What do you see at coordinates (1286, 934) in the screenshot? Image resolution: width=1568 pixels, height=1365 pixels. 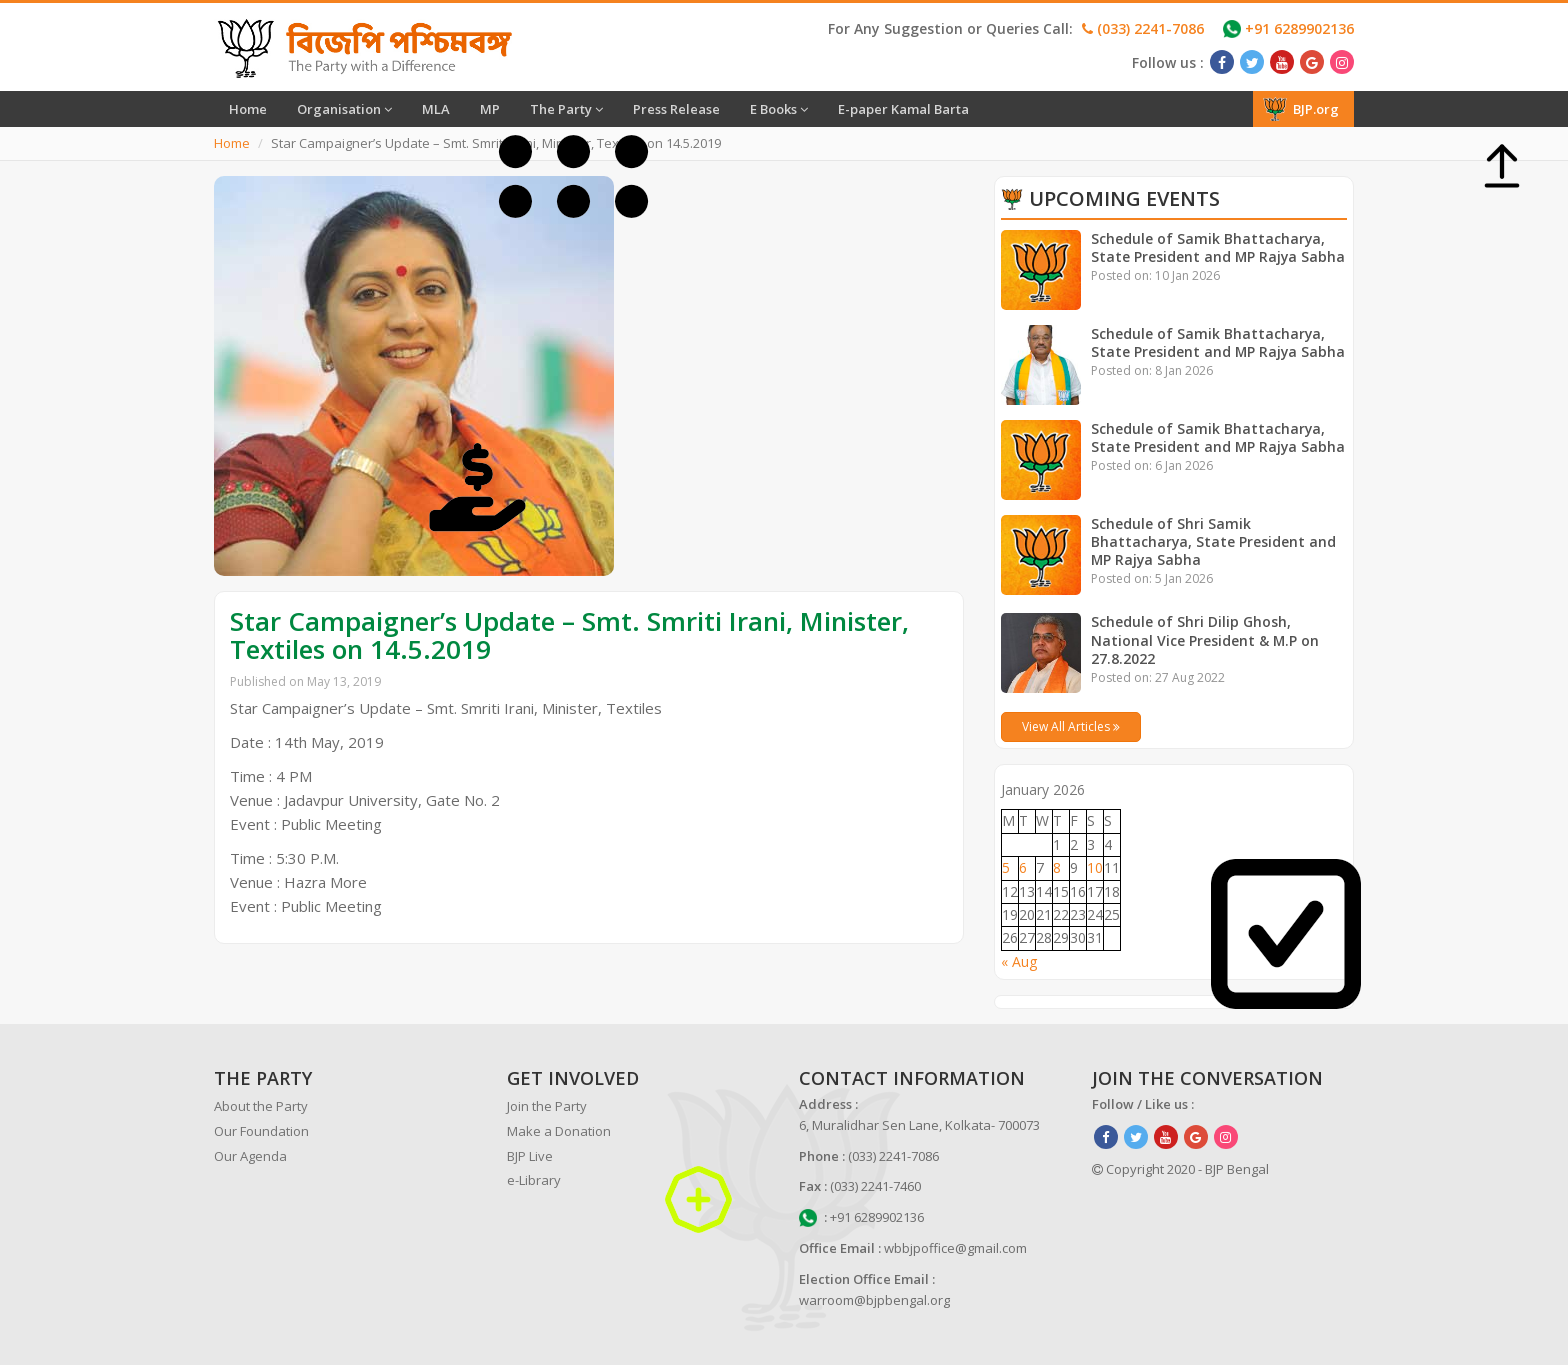 I see `select or check an item in a list` at bounding box center [1286, 934].